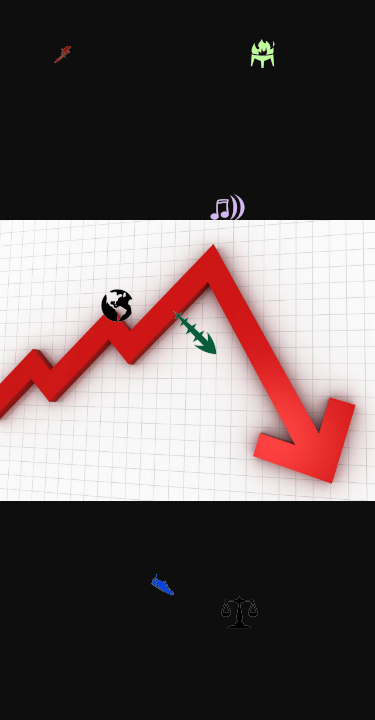 The height and width of the screenshot is (720, 375). Describe the element at coordinates (227, 207) in the screenshot. I see `audio or sound is currently enabled` at that location.